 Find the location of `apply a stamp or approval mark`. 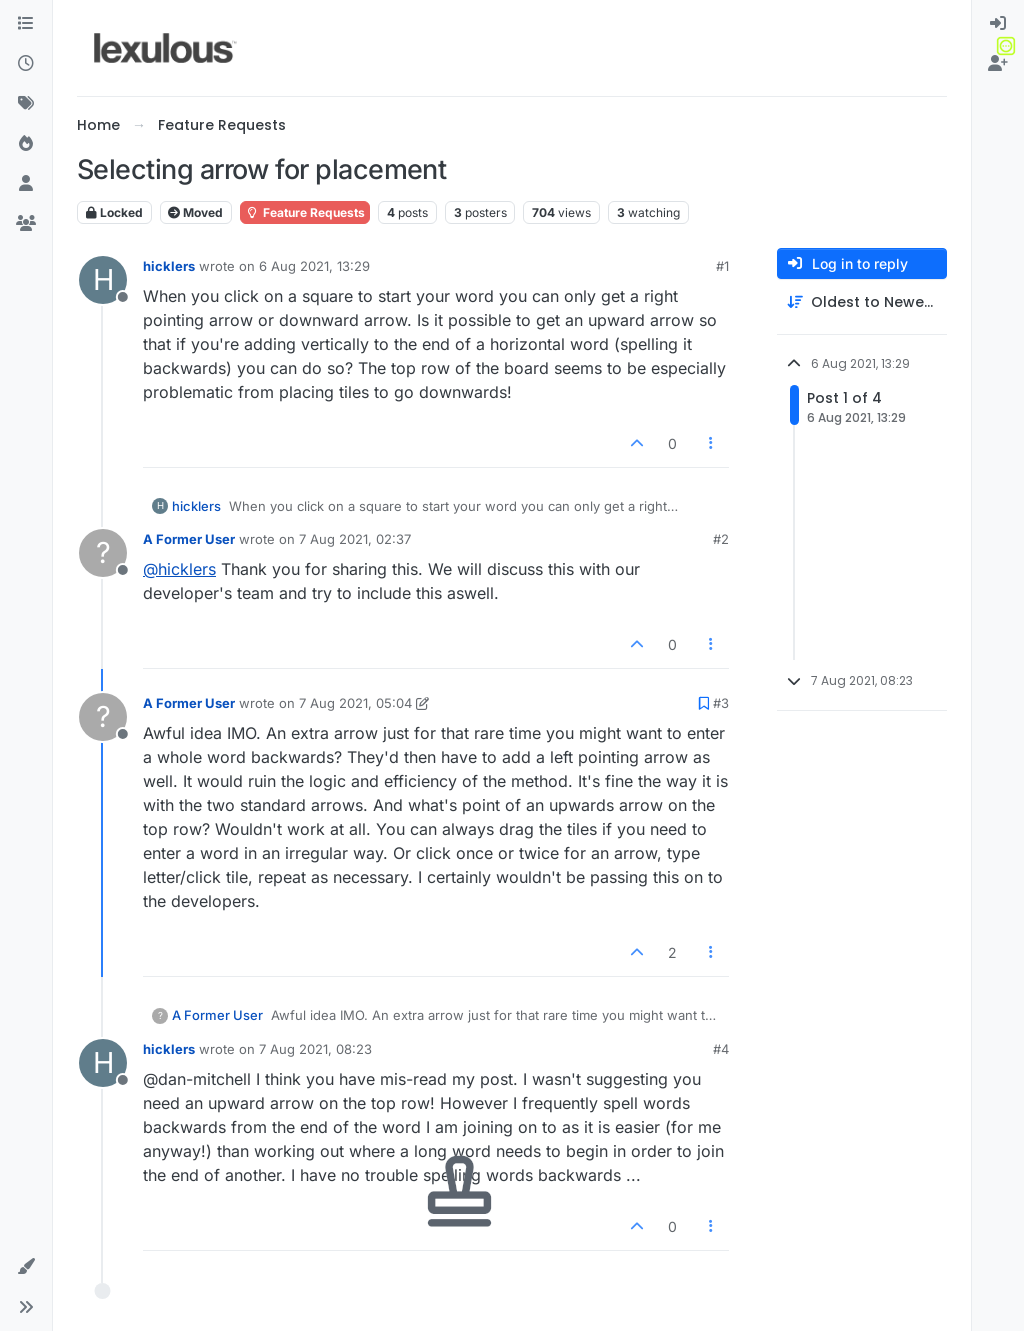

apply a stamp or approval mark is located at coordinates (459, 1192).